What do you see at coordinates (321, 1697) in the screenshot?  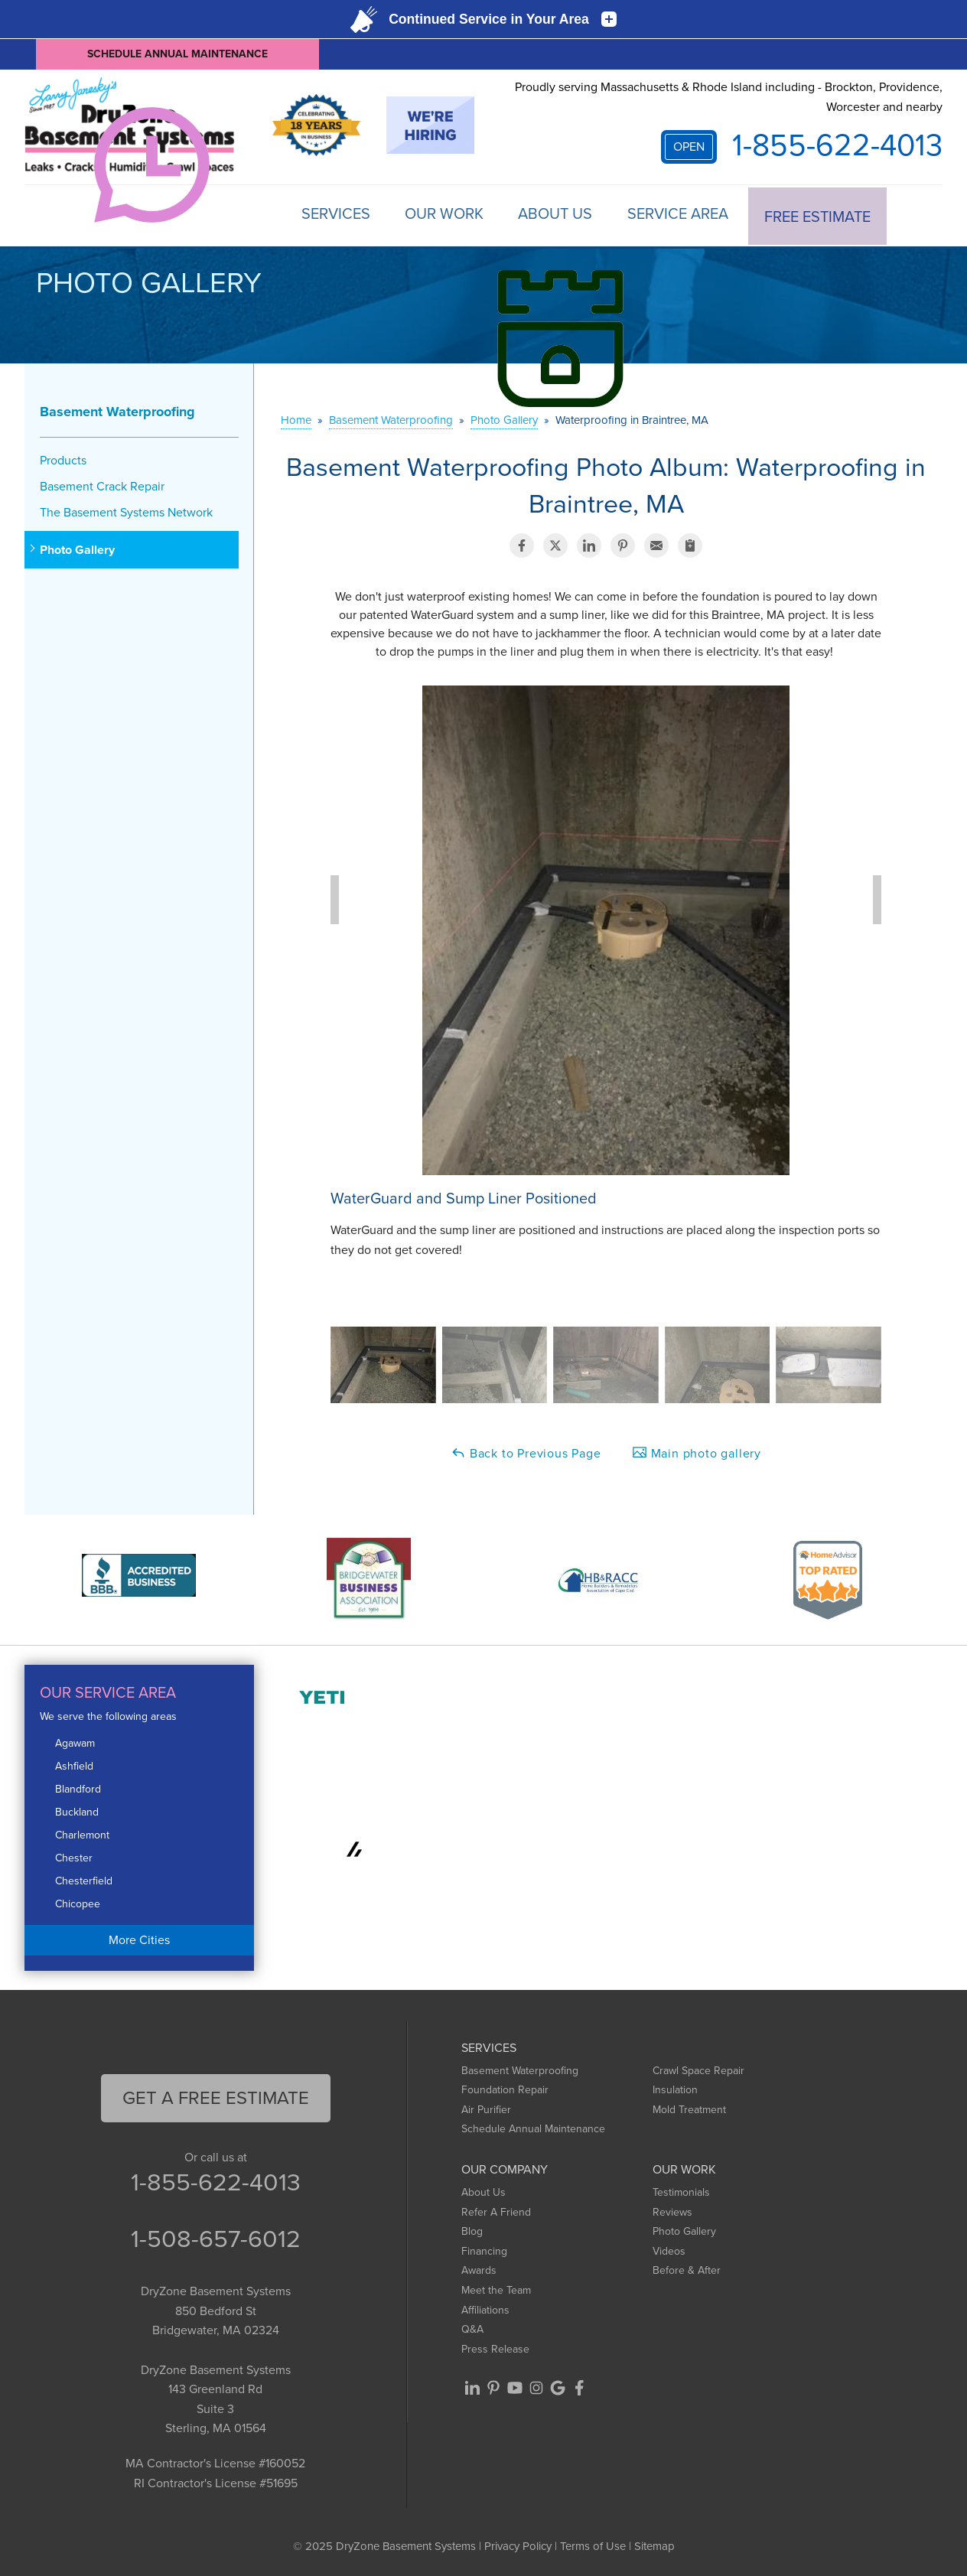 I see `YETI brand logo` at bounding box center [321, 1697].